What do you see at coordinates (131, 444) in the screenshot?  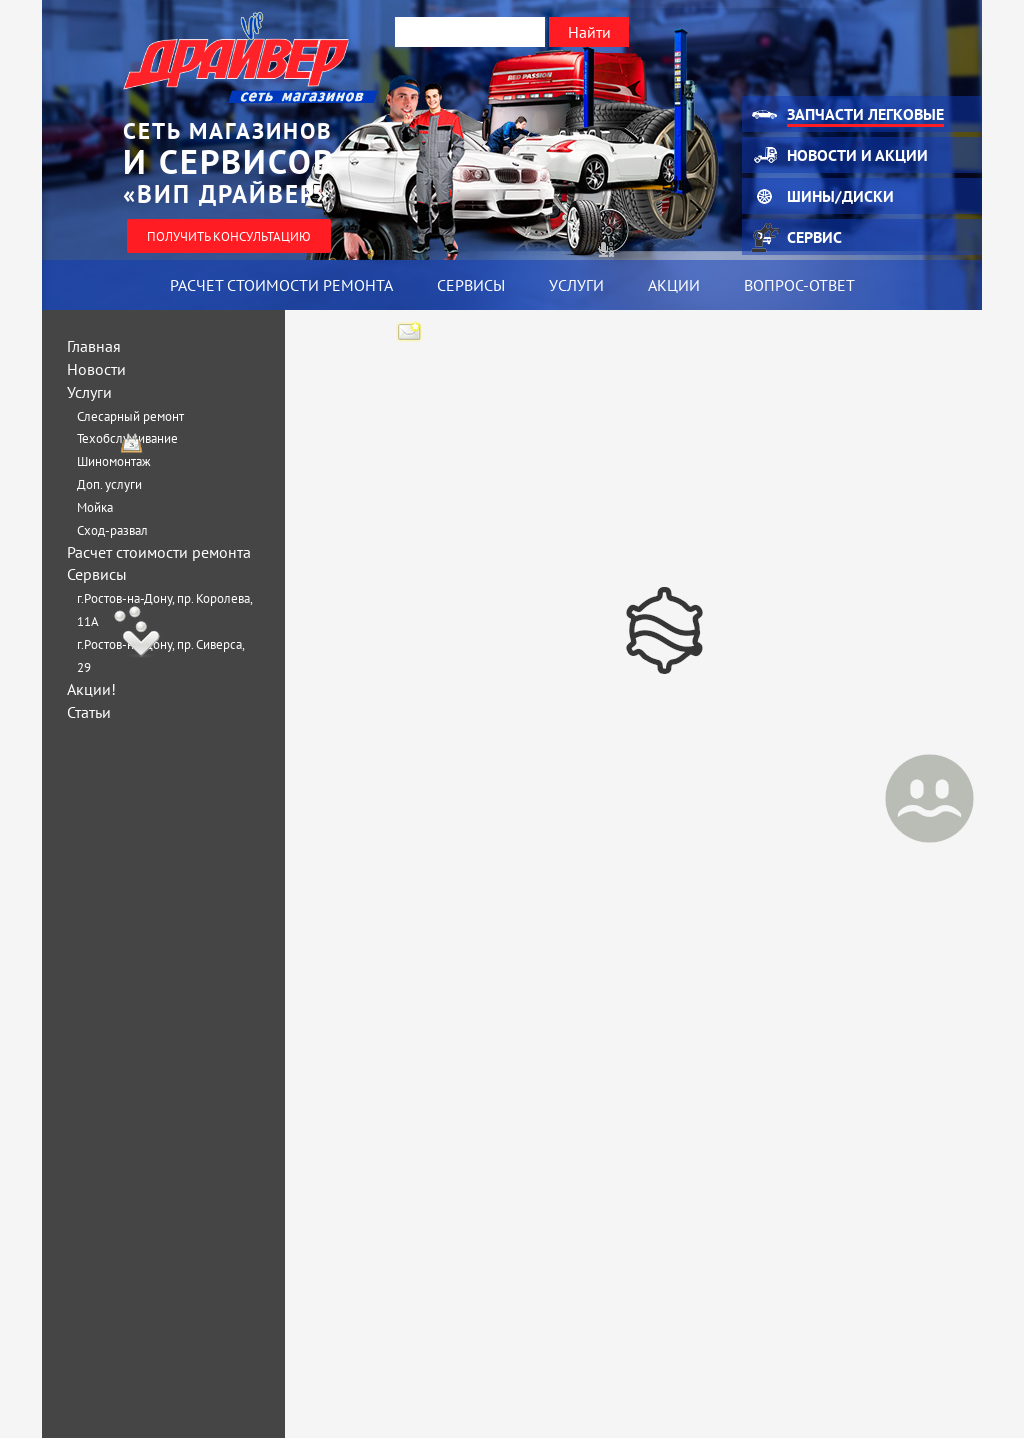 I see `open calendar application` at bounding box center [131, 444].